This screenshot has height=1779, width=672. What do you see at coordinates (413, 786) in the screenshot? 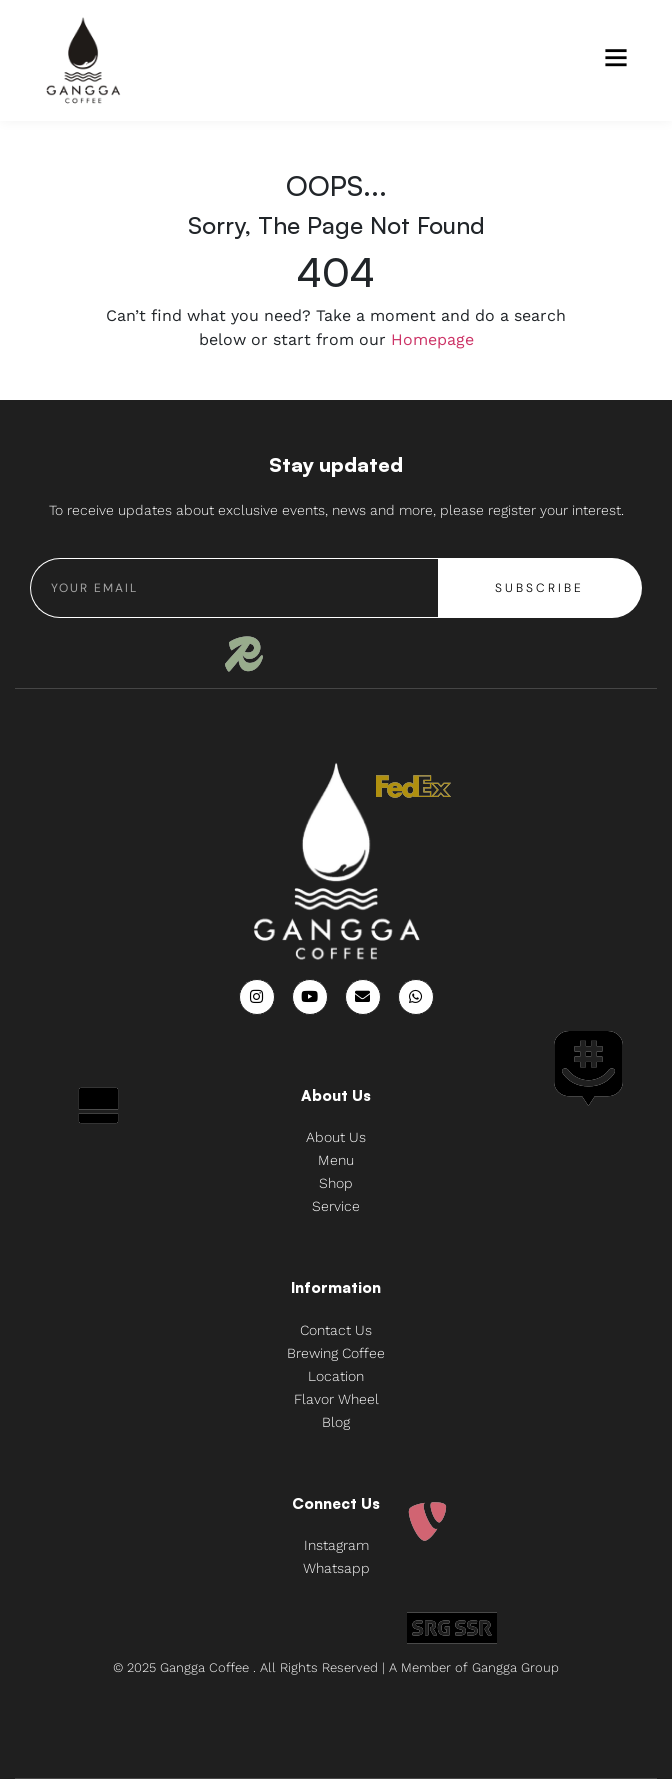
I see `fedex shipping or delivery services` at bounding box center [413, 786].